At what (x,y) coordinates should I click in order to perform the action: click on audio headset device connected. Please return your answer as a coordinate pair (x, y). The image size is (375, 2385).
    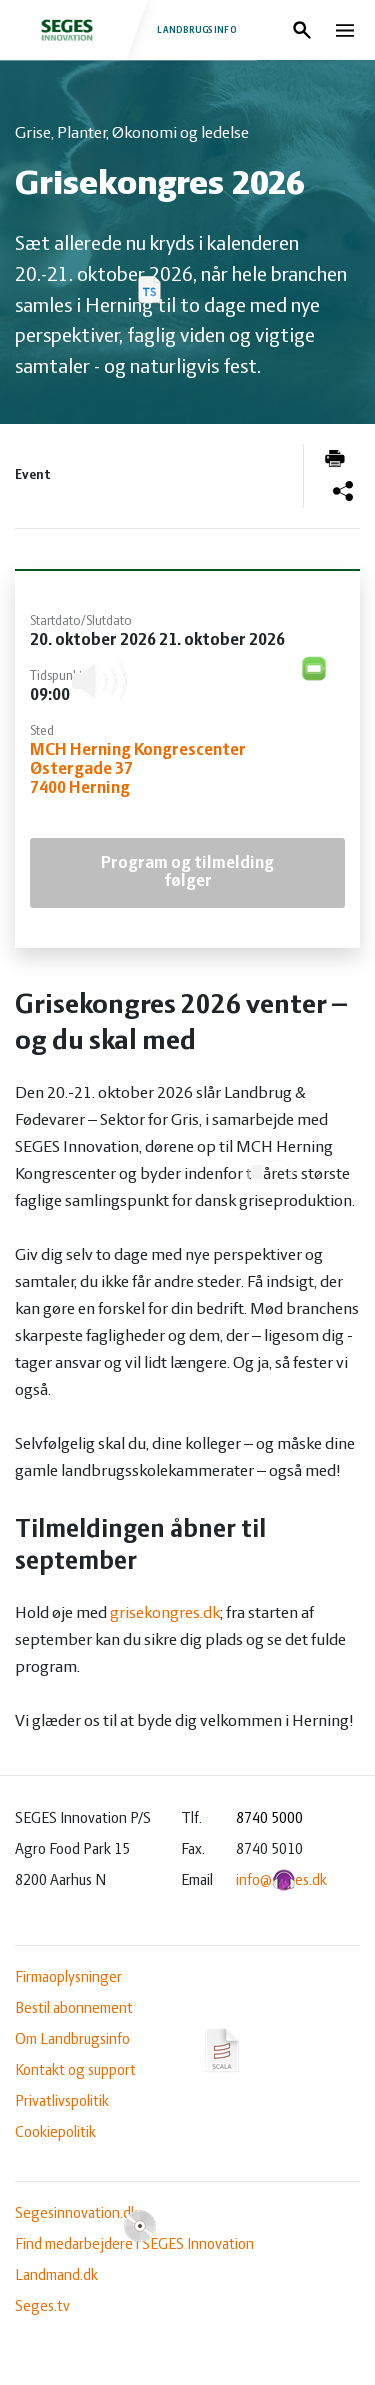
    Looking at the image, I should click on (284, 1880).